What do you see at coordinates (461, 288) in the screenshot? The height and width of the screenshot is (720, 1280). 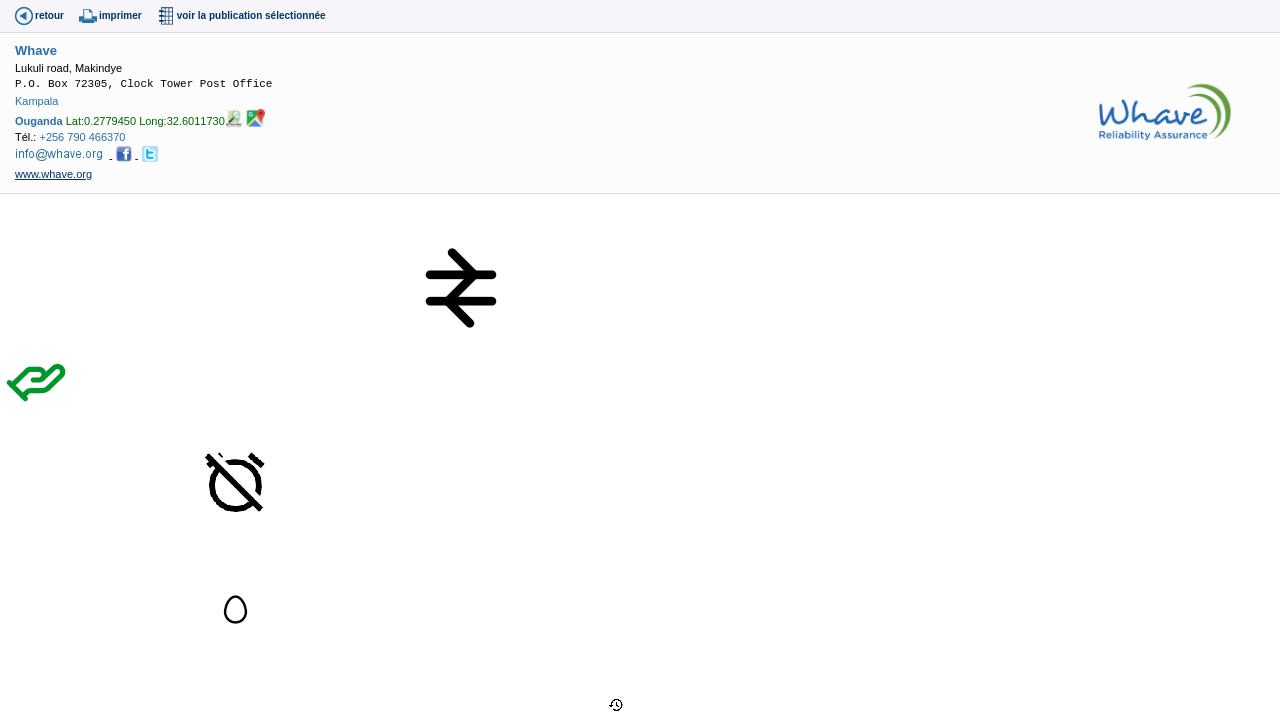 I see `indicates a railway or train station` at bounding box center [461, 288].